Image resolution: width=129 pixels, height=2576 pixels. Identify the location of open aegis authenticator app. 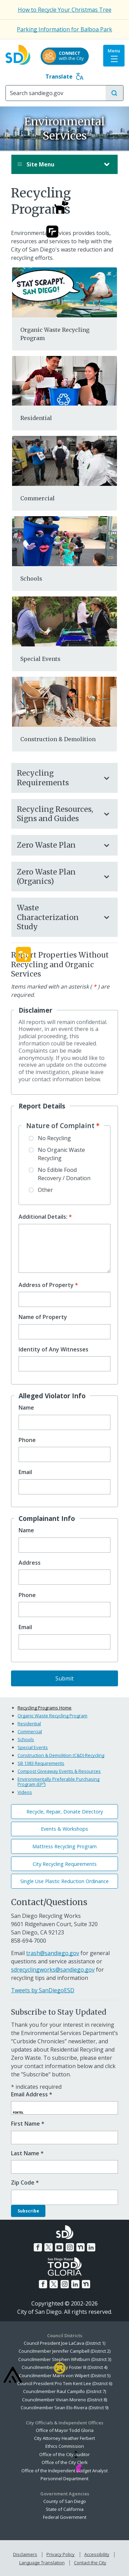
(13, 2375).